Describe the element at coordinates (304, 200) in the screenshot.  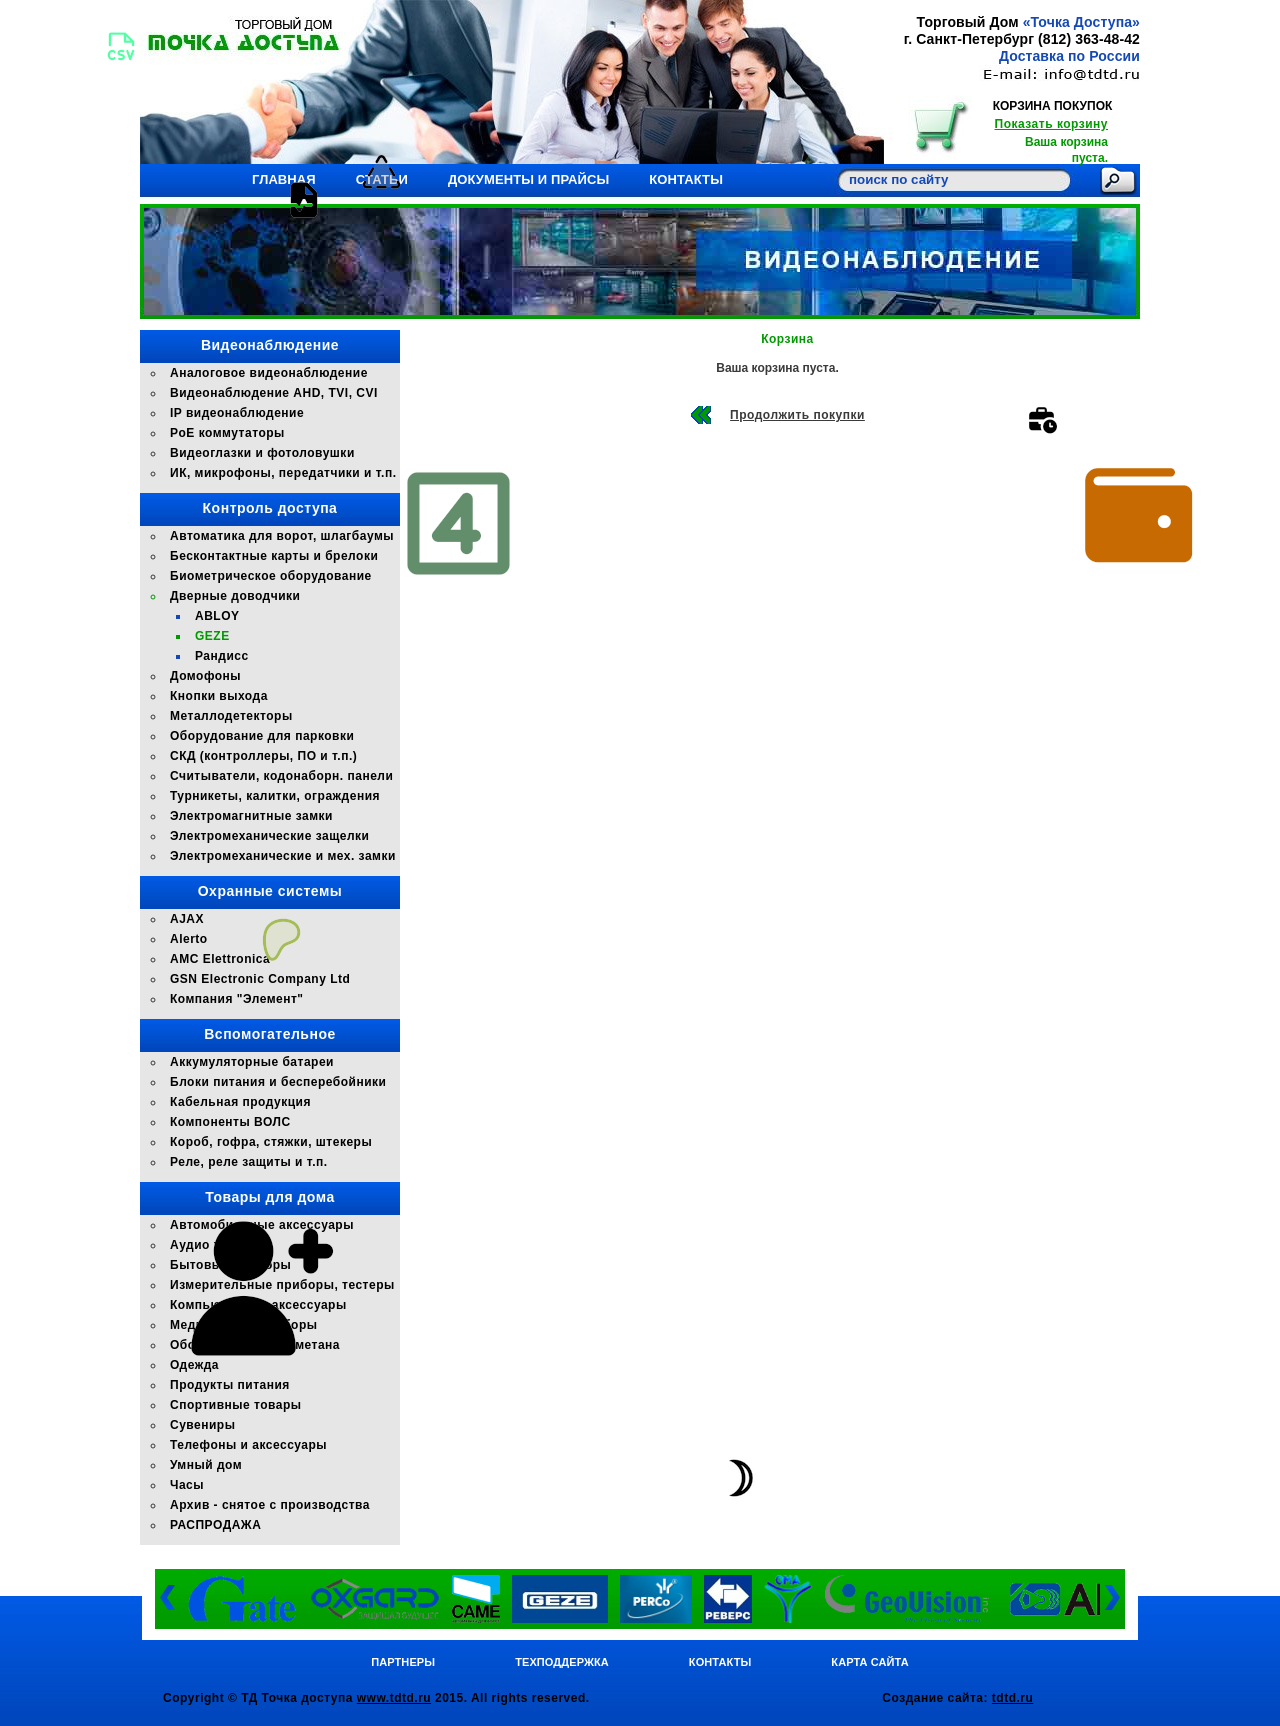
I see `view audio or sound file` at that location.